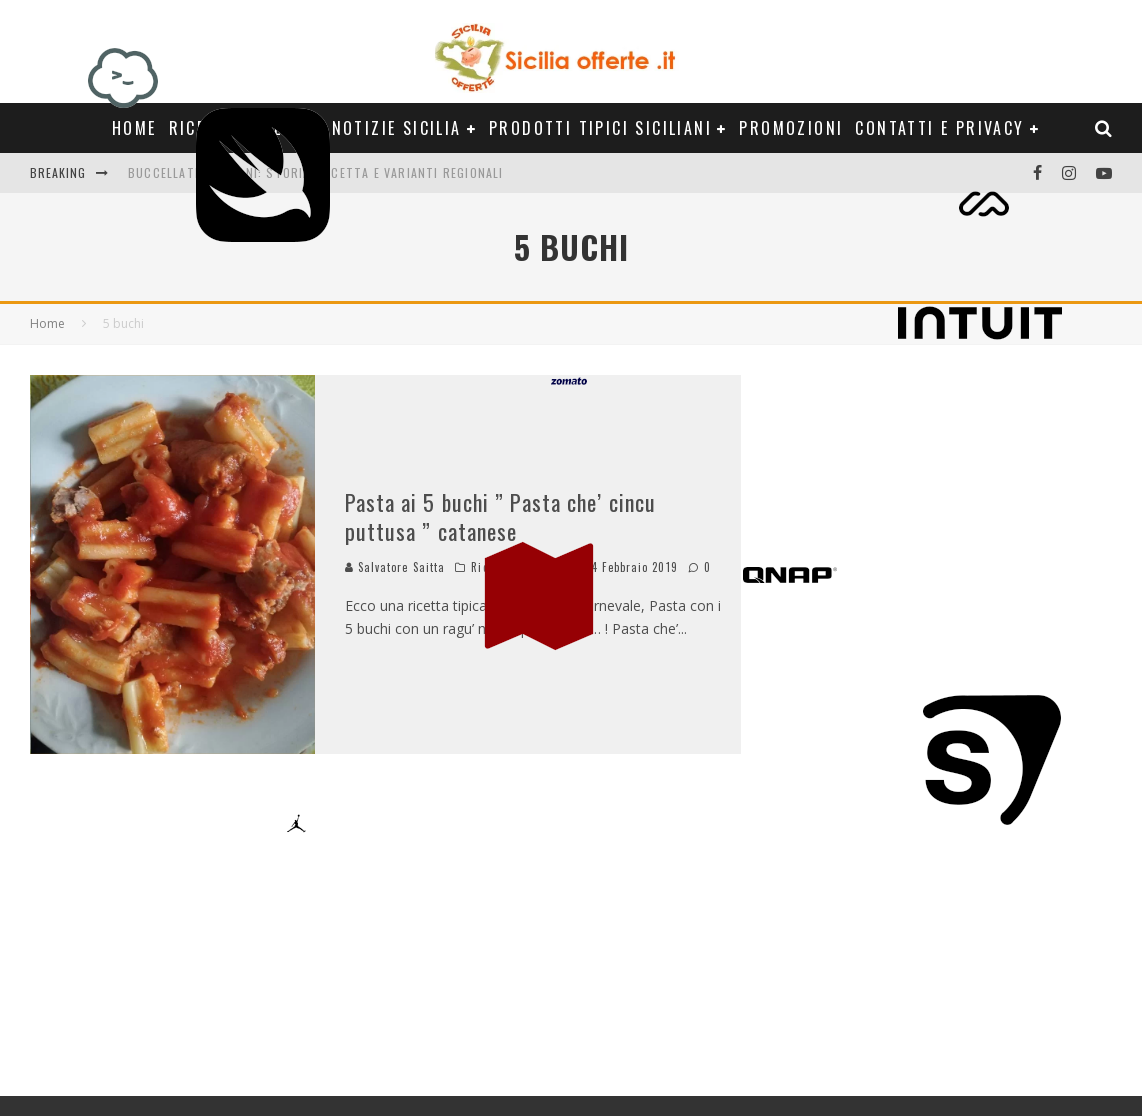 This screenshot has width=1142, height=1116. I want to click on intuit company logo, so click(980, 323).